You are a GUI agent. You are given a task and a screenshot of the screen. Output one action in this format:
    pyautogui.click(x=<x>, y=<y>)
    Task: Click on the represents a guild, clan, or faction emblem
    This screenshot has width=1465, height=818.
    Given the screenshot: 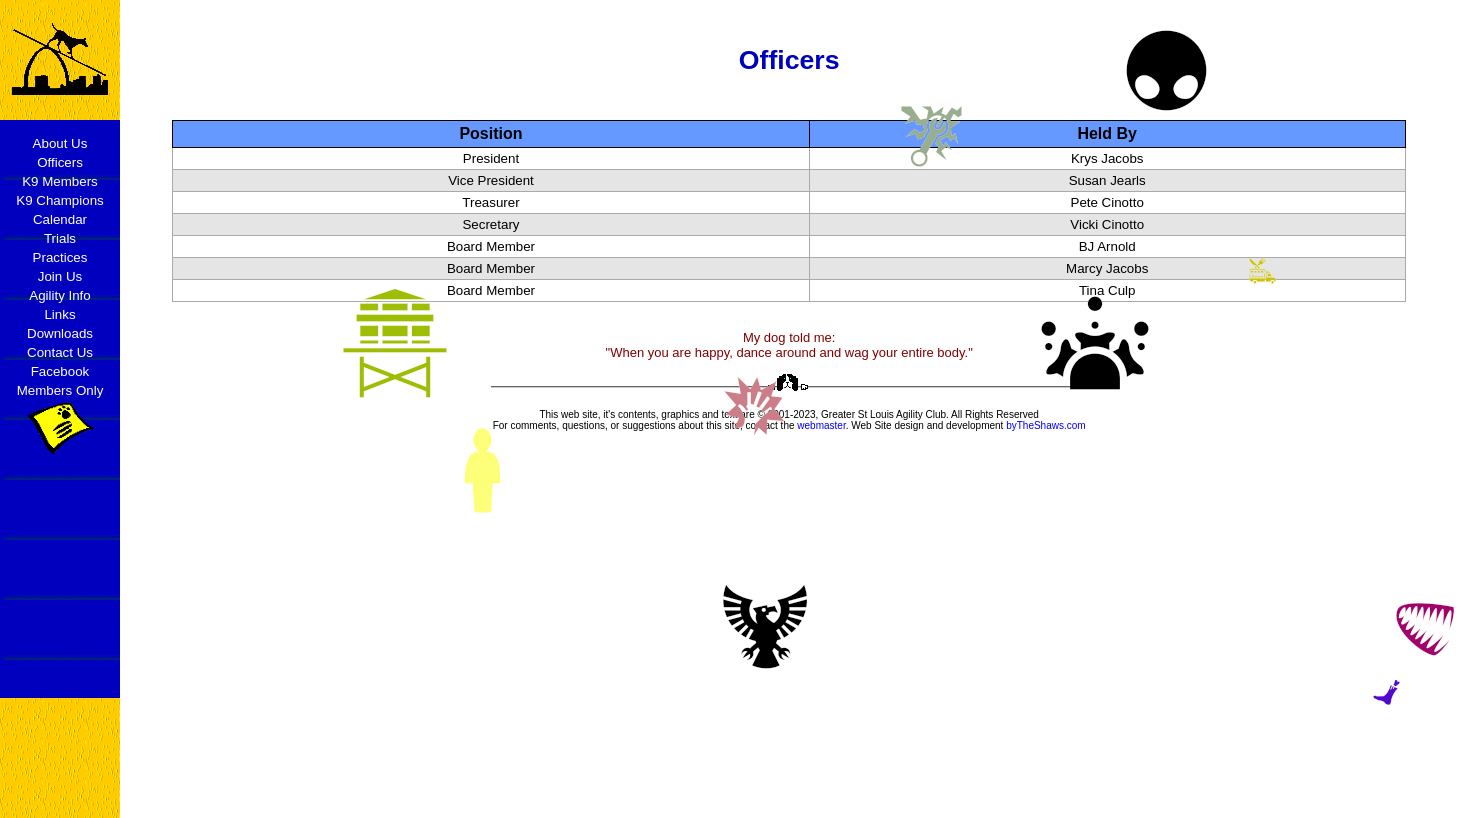 What is the action you would take?
    pyautogui.click(x=764, y=625)
    